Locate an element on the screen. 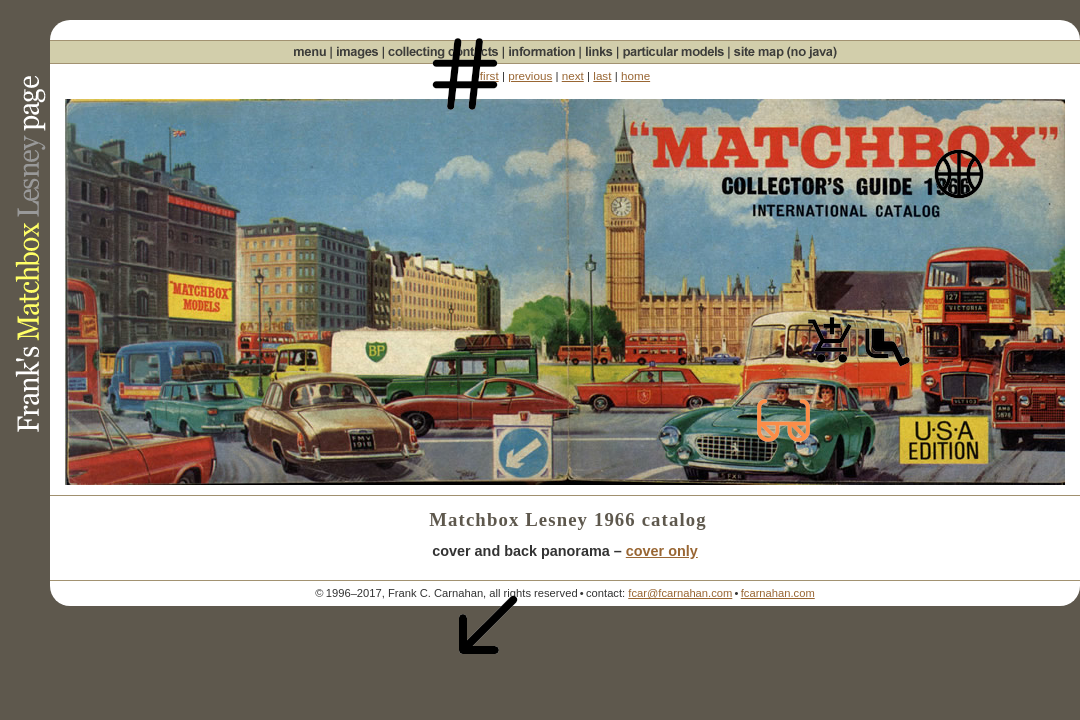 Image resolution: width=1080 pixels, height=720 pixels. add or browse hashtags is located at coordinates (465, 74).